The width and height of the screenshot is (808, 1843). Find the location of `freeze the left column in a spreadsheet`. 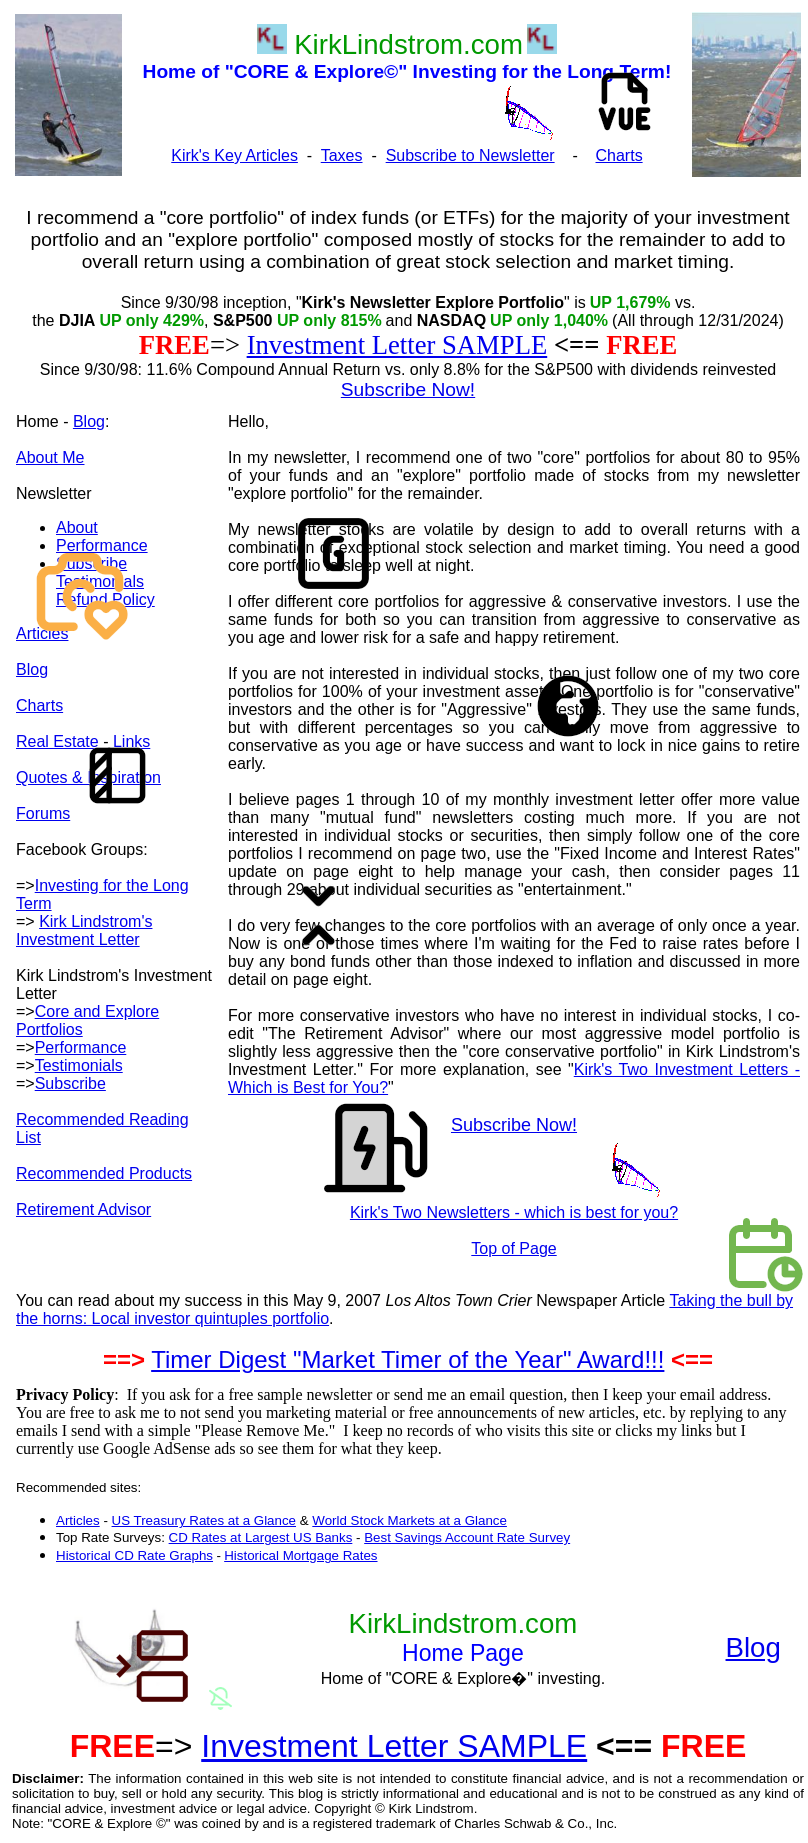

freeze the left column in a spreadsheet is located at coordinates (117, 775).